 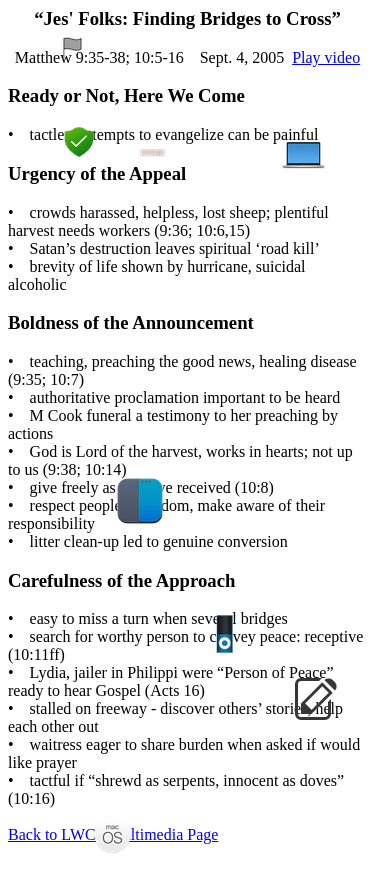 What do you see at coordinates (152, 152) in the screenshot?
I see `connect to a wireless bluetooth keyboard` at bounding box center [152, 152].